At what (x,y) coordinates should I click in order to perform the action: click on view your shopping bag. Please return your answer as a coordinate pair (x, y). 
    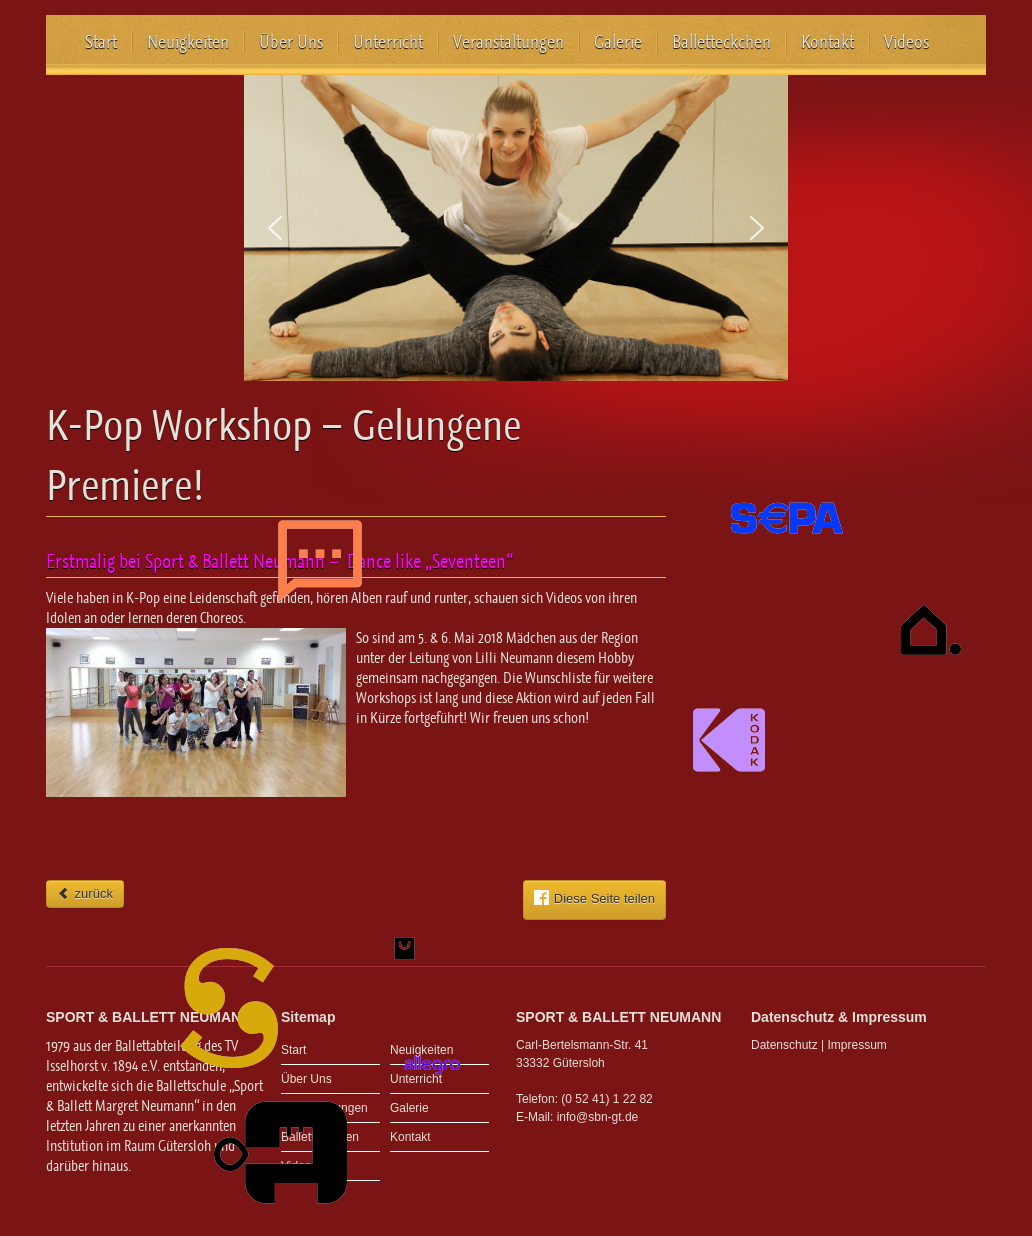
    Looking at the image, I should click on (404, 948).